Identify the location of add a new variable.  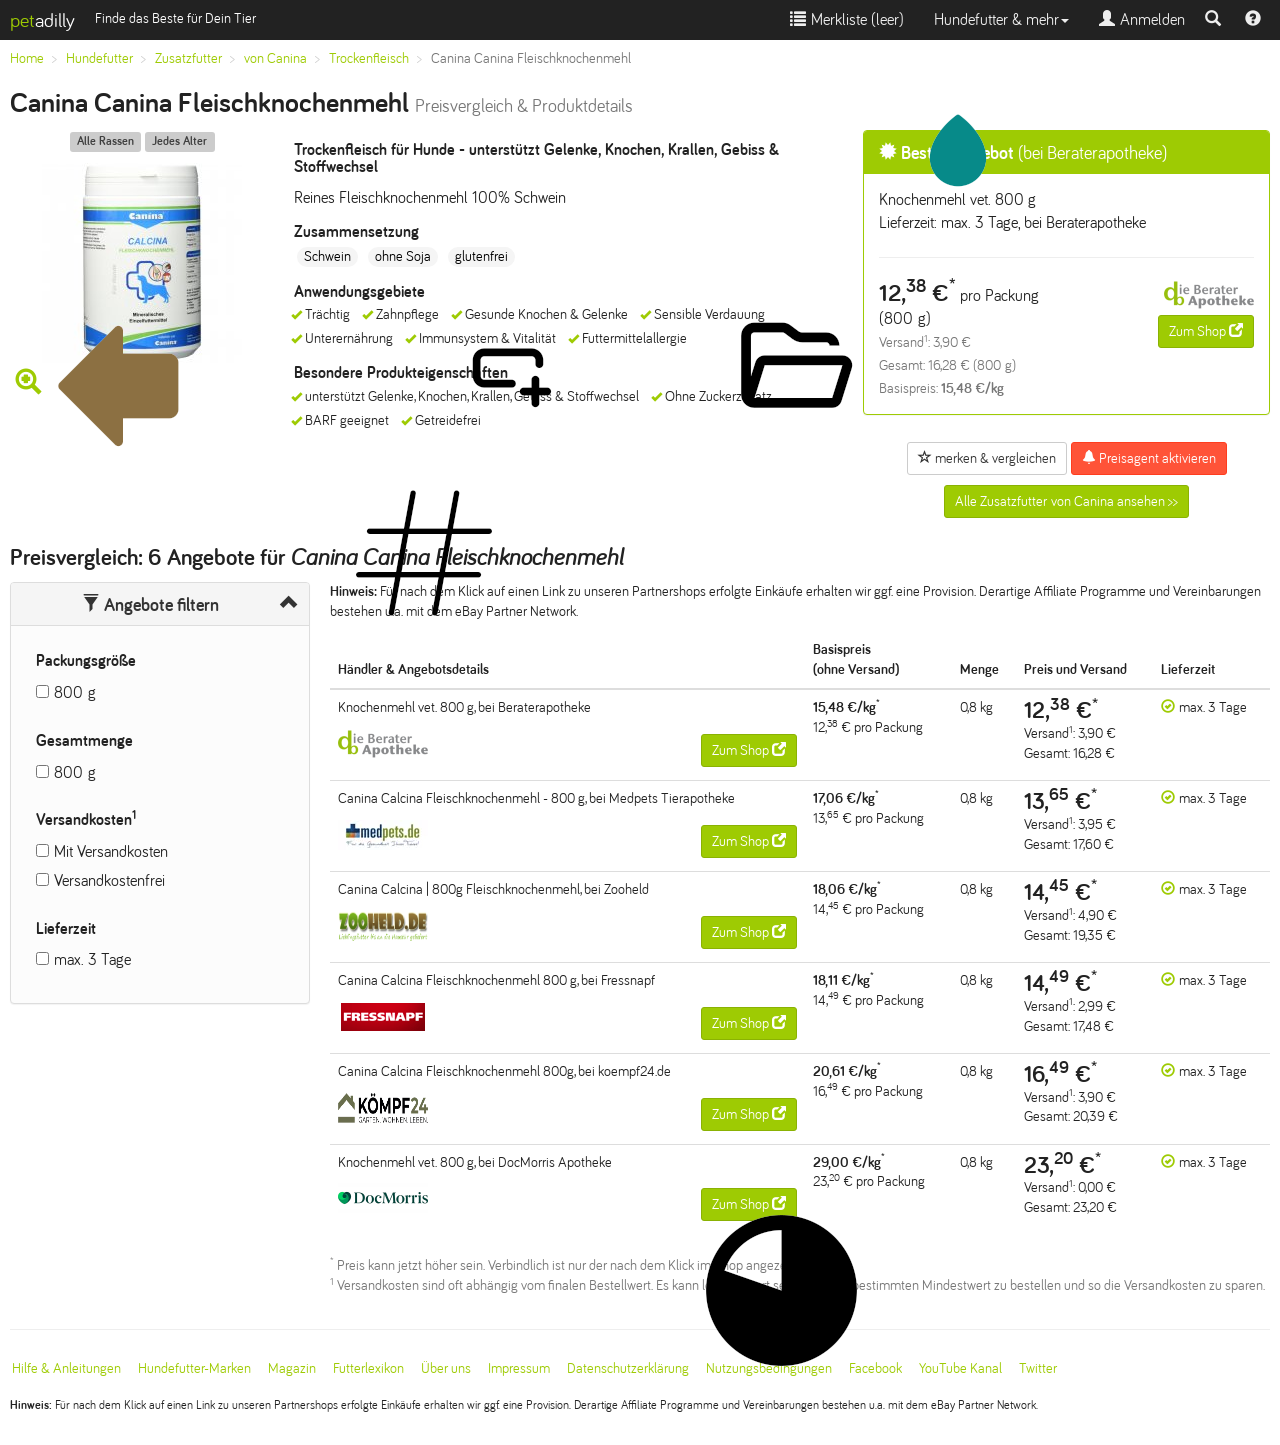
(508, 368).